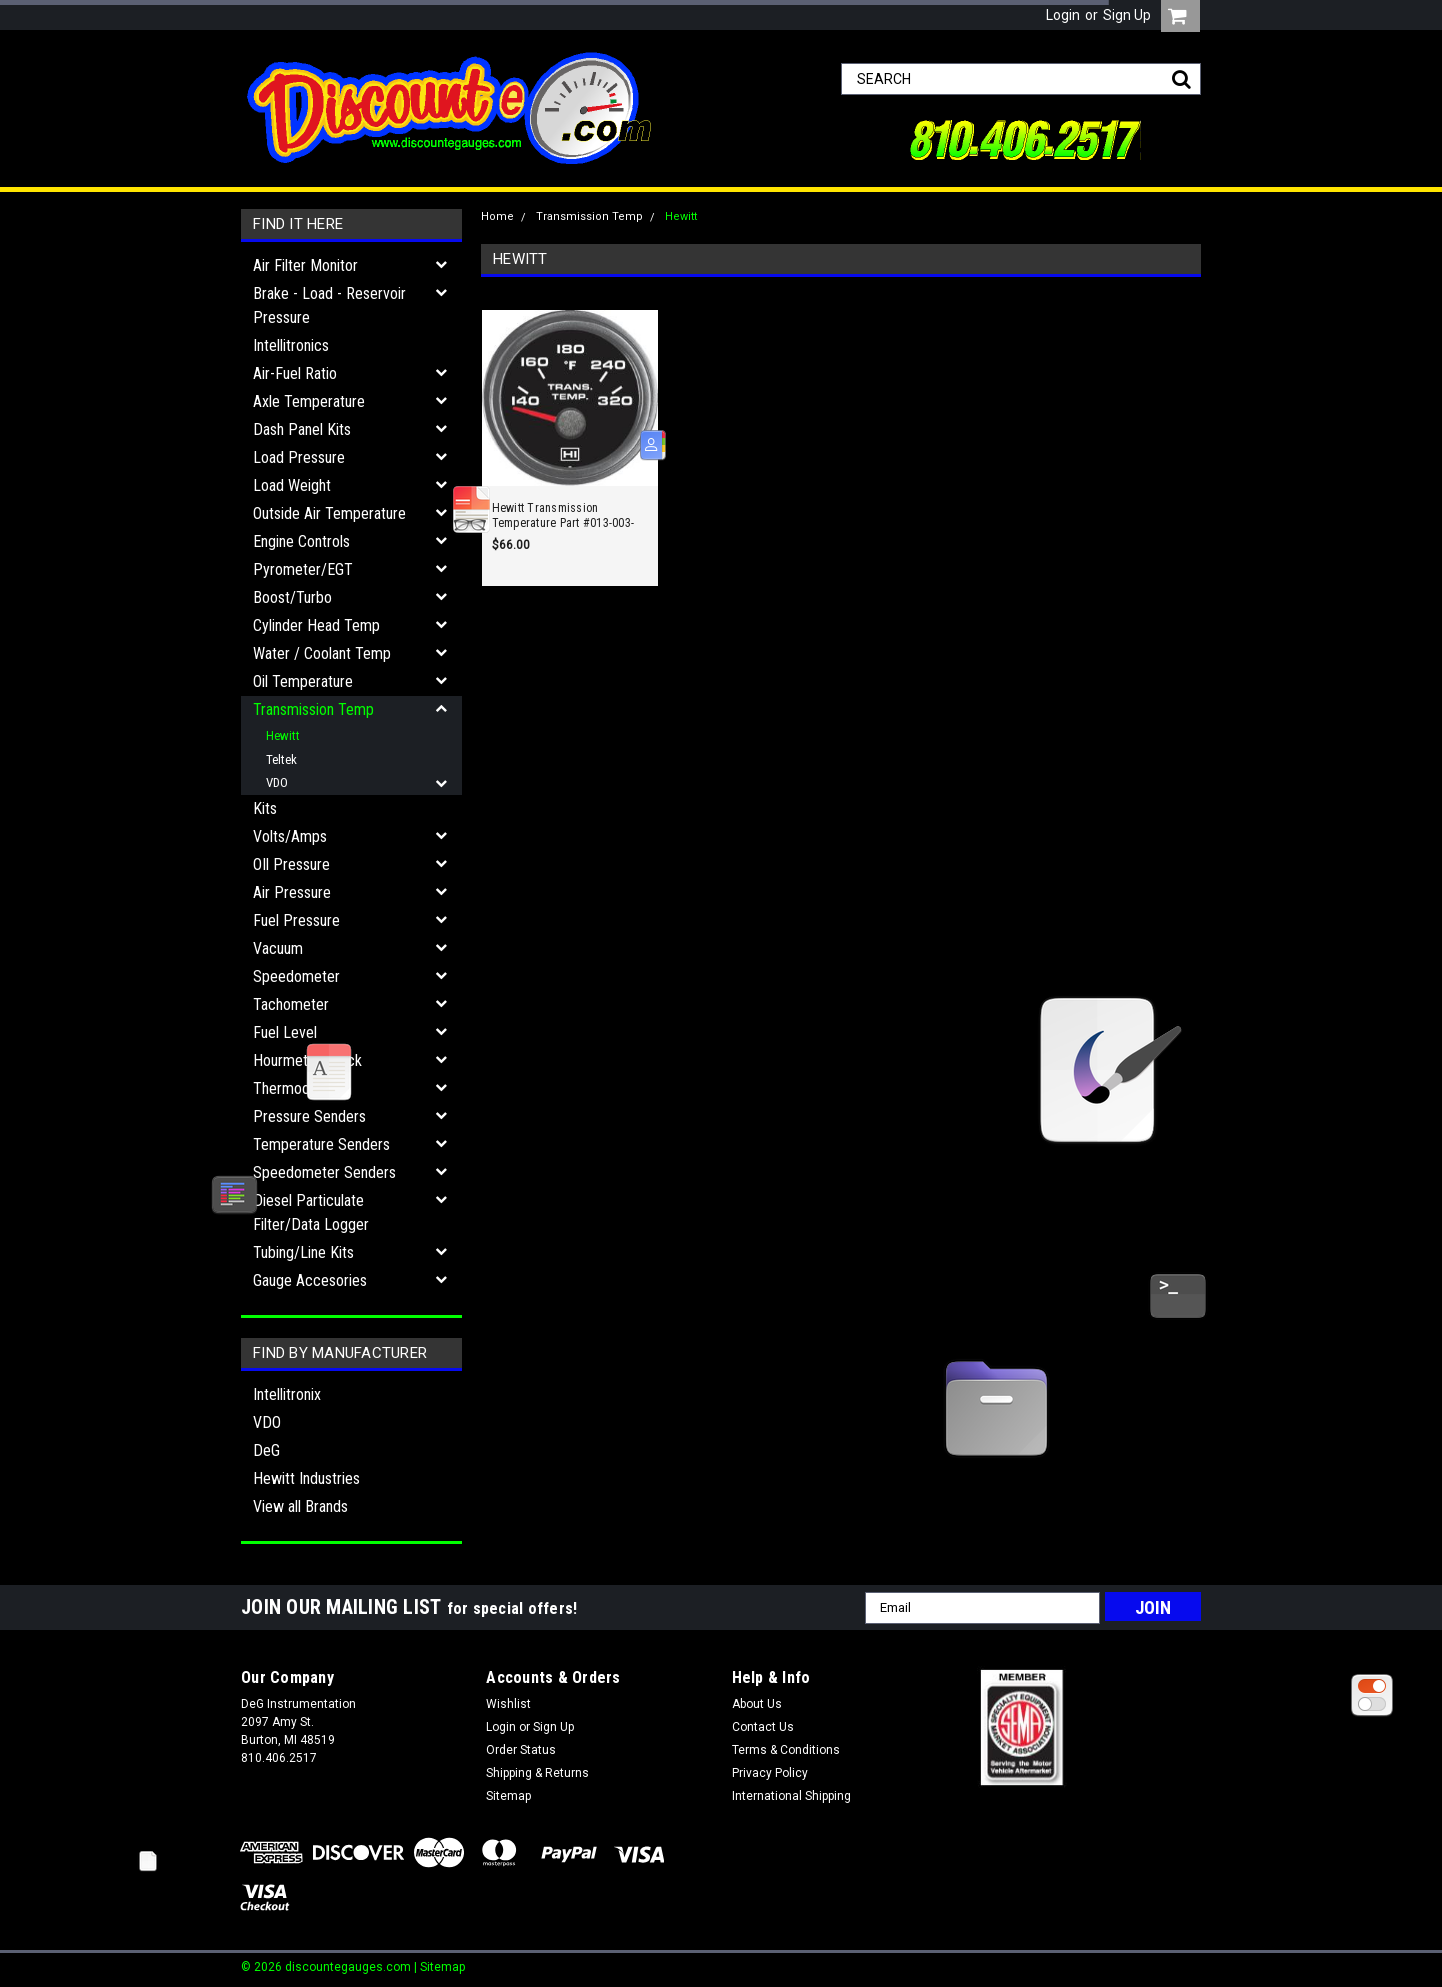 The height and width of the screenshot is (1987, 1442). What do you see at coordinates (653, 445) in the screenshot?
I see `open your contacts or address book` at bounding box center [653, 445].